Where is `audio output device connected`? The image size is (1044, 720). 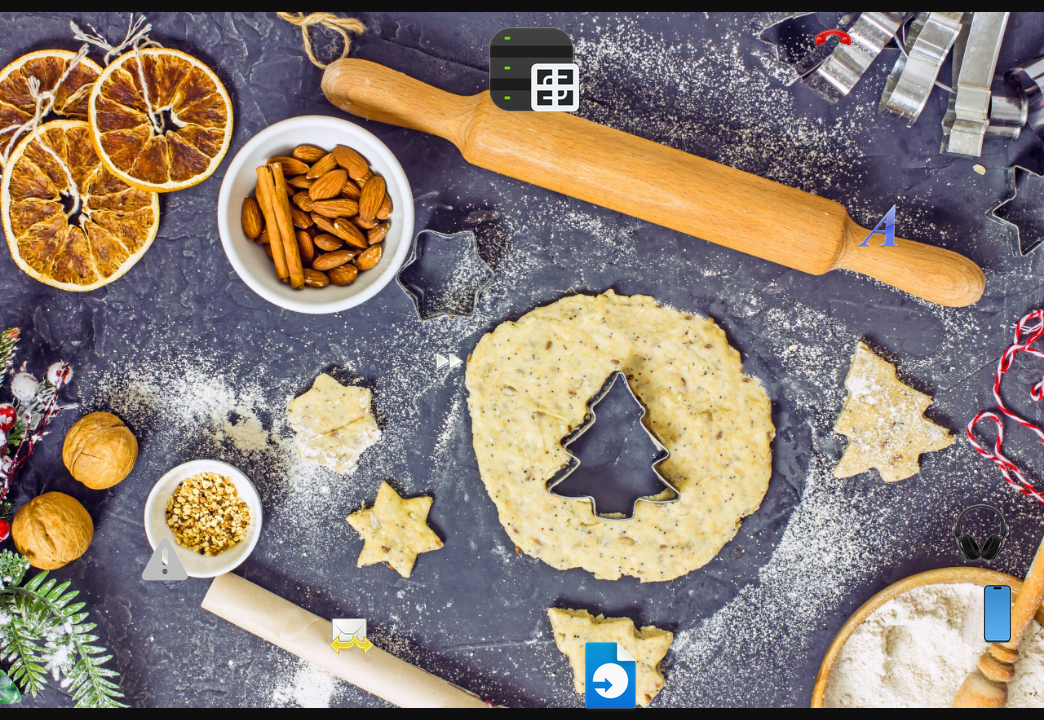 audio output device connected is located at coordinates (980, 533).